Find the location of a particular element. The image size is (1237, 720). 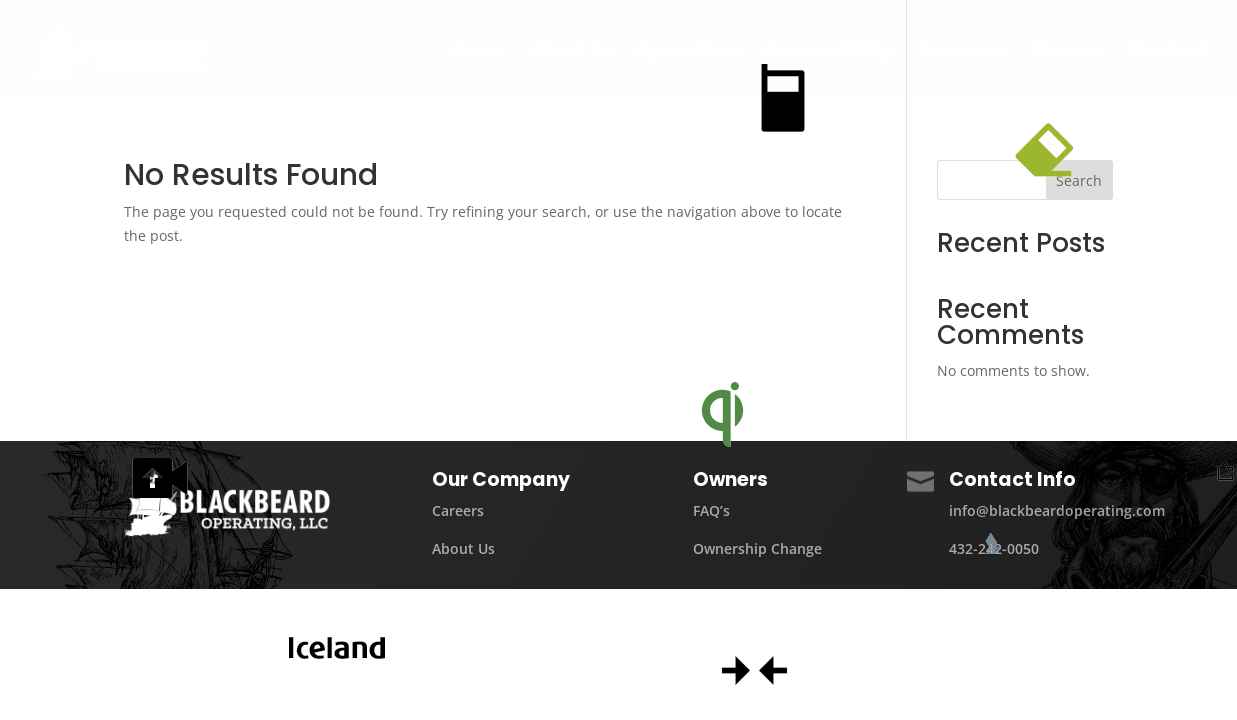

collapse or minimize a panel horizontally is located at coordinates (754, 670).